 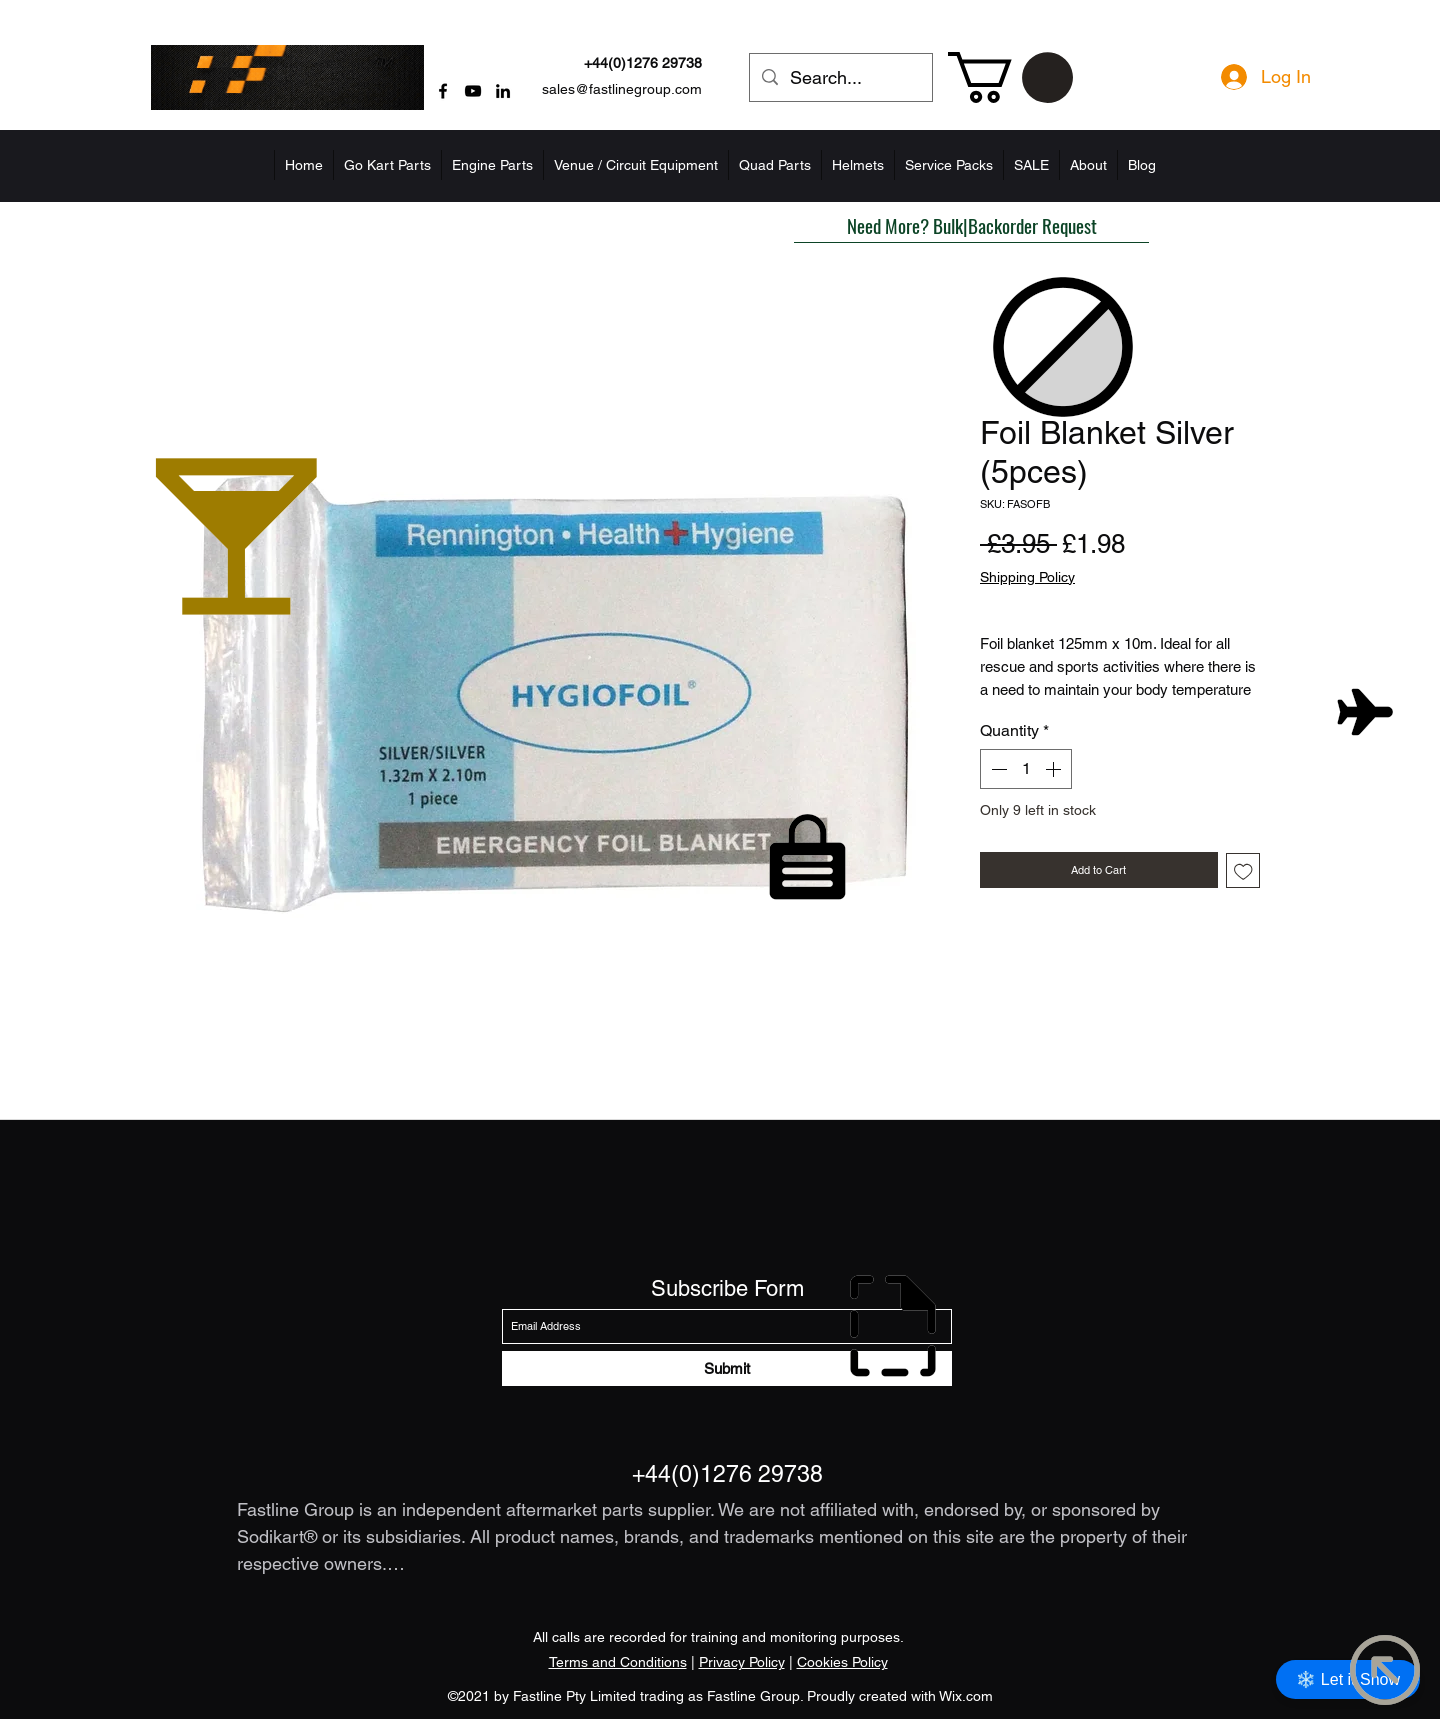 What do you see at coordinates (1063, 347) in the screenshot?
I see `adjust contrast or brightness settings` at bounding box center [1063, 347].